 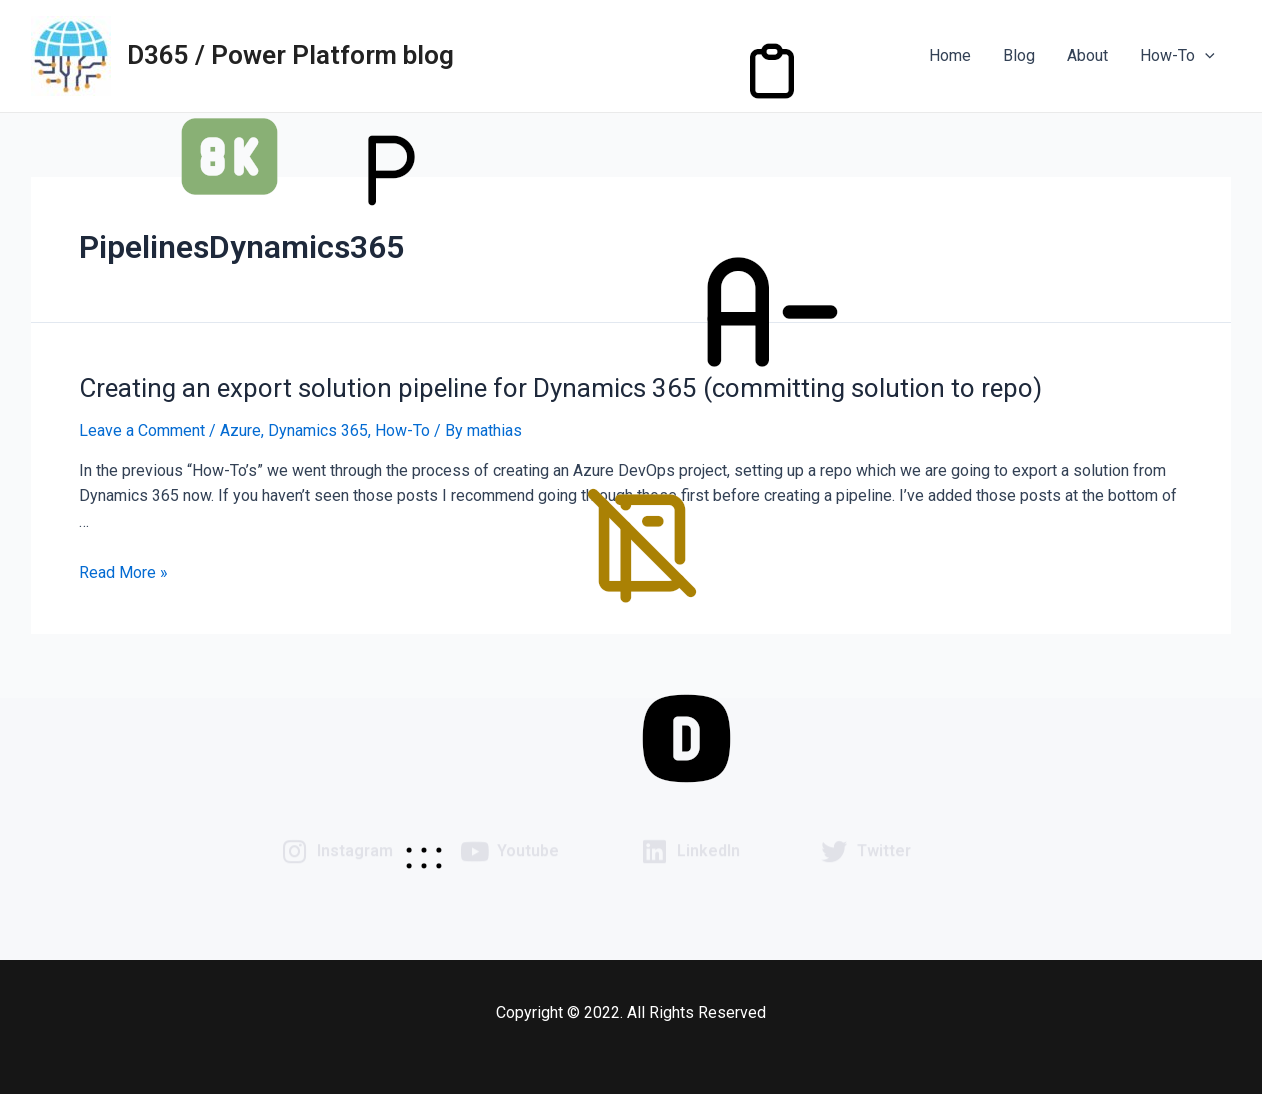 I want to click on decrease font size, so click(x=769, y=312).